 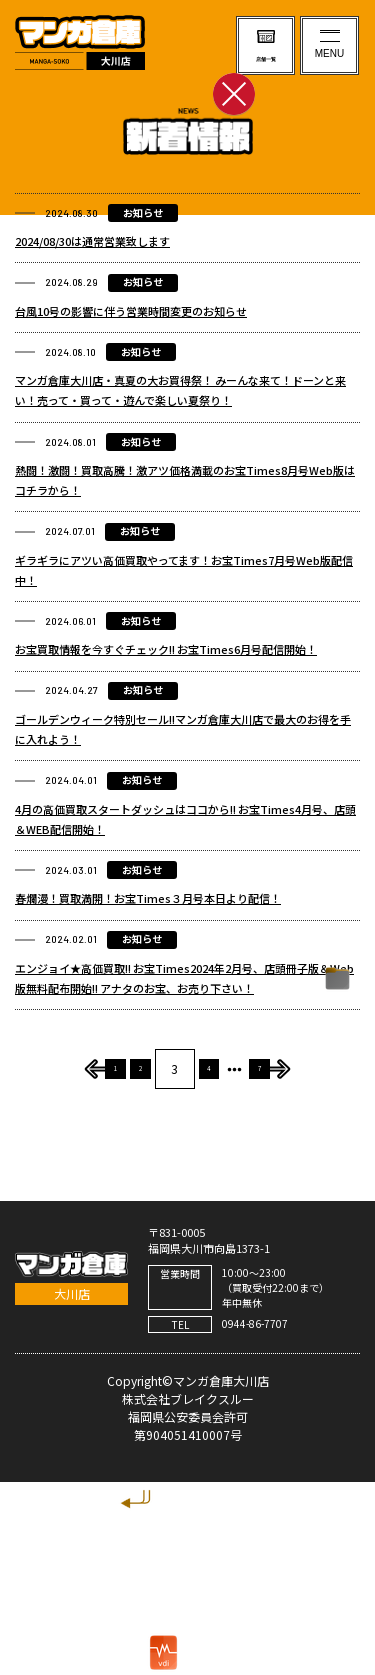 I want to click on virtualbox virtual disk image file, so click(x=163, y=1652).